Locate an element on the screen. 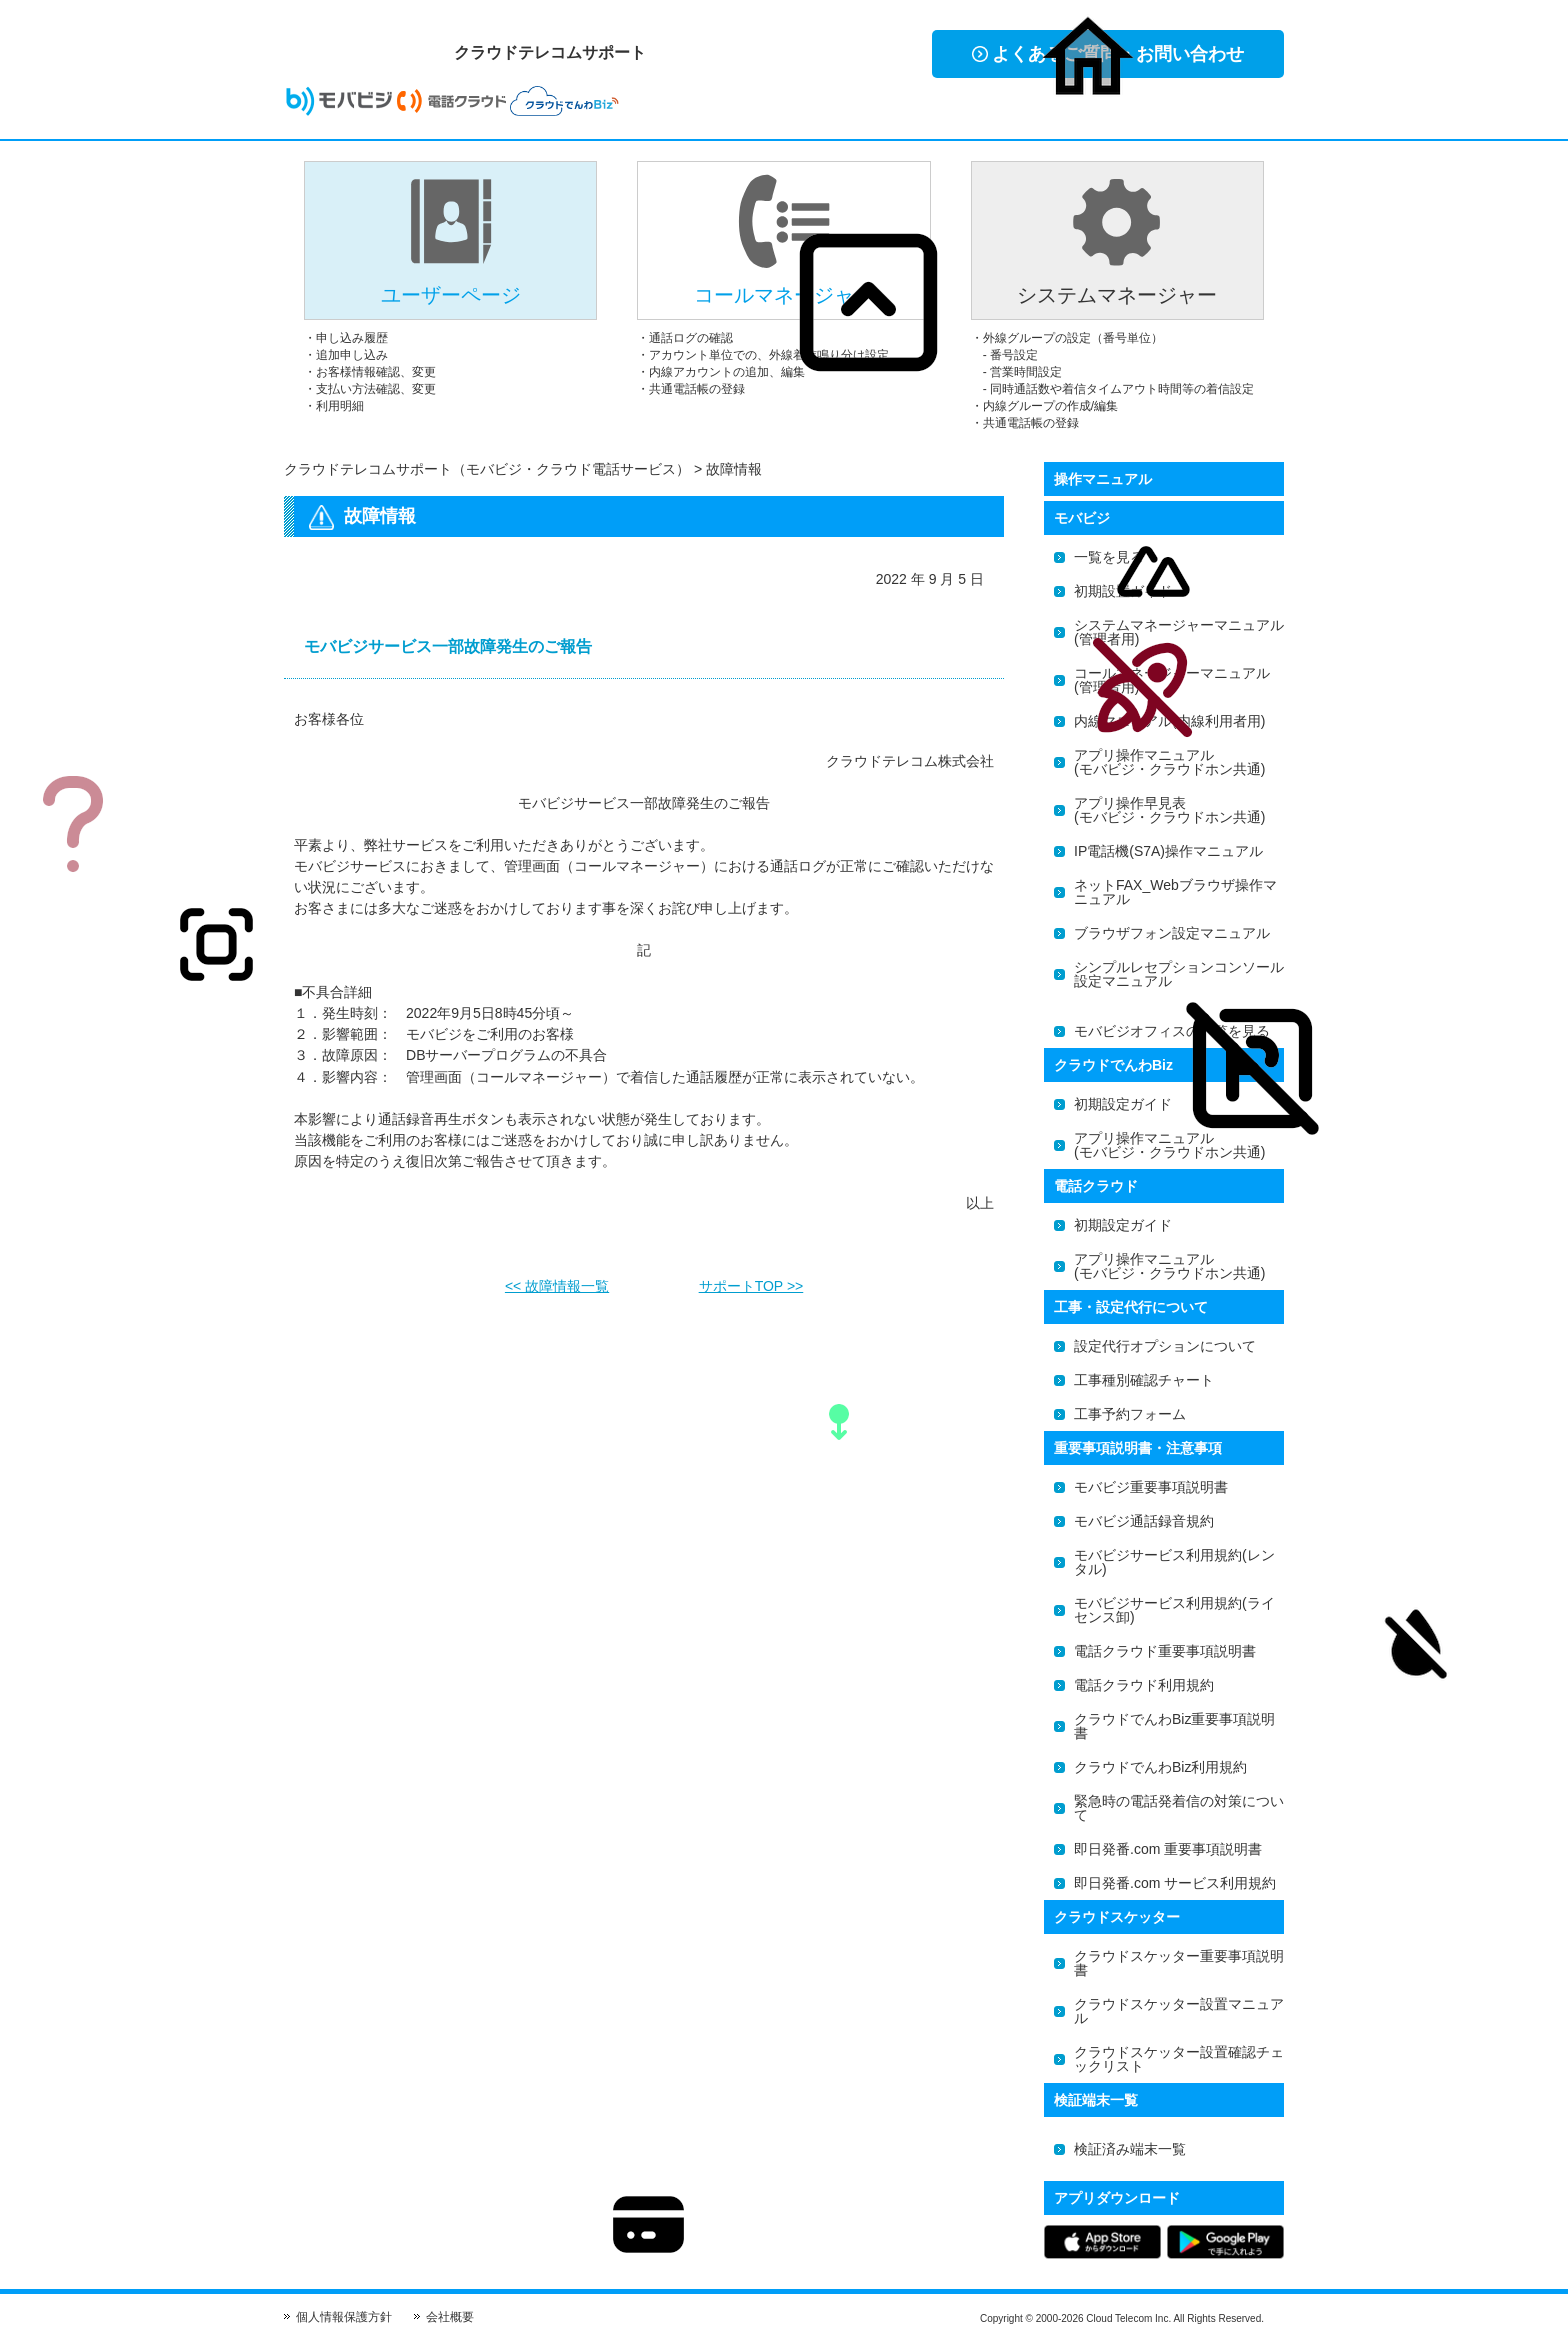 Image resolution: width=1568 pixels, height=2343 pixels. reset or remove color formatting is located at coordinates (1416, 1643).